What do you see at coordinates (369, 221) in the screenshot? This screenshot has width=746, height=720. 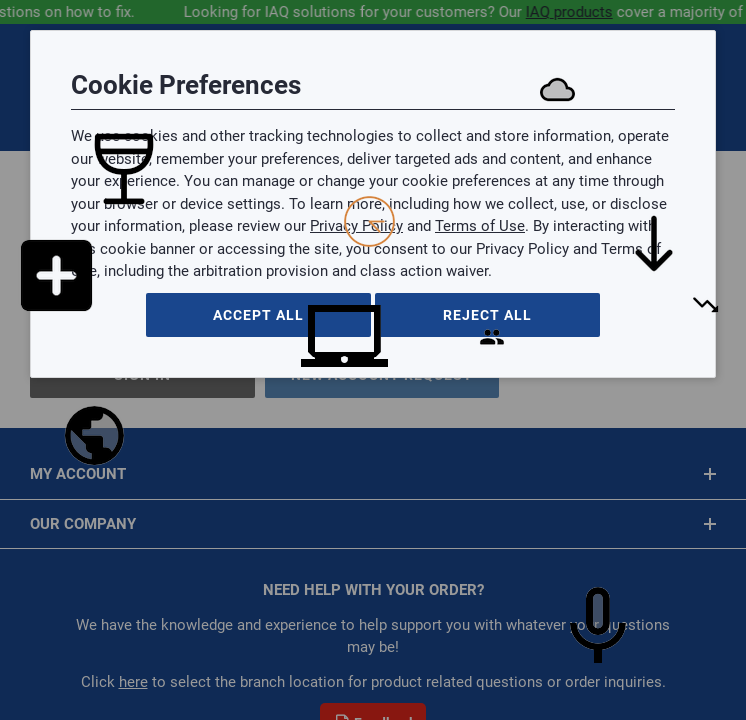 I see `view afternoon schedule or events` at bounding box center [369, 221].